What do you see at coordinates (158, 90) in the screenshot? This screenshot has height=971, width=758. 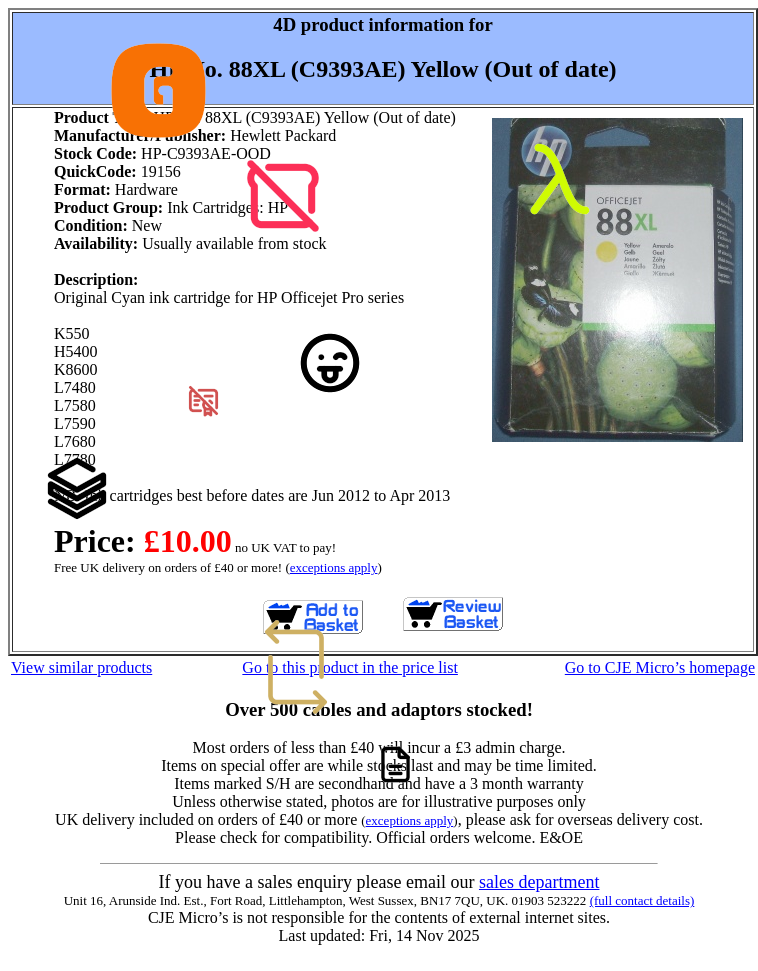 I see `google or gmail app shortcut` at bounding box center [158, 90].